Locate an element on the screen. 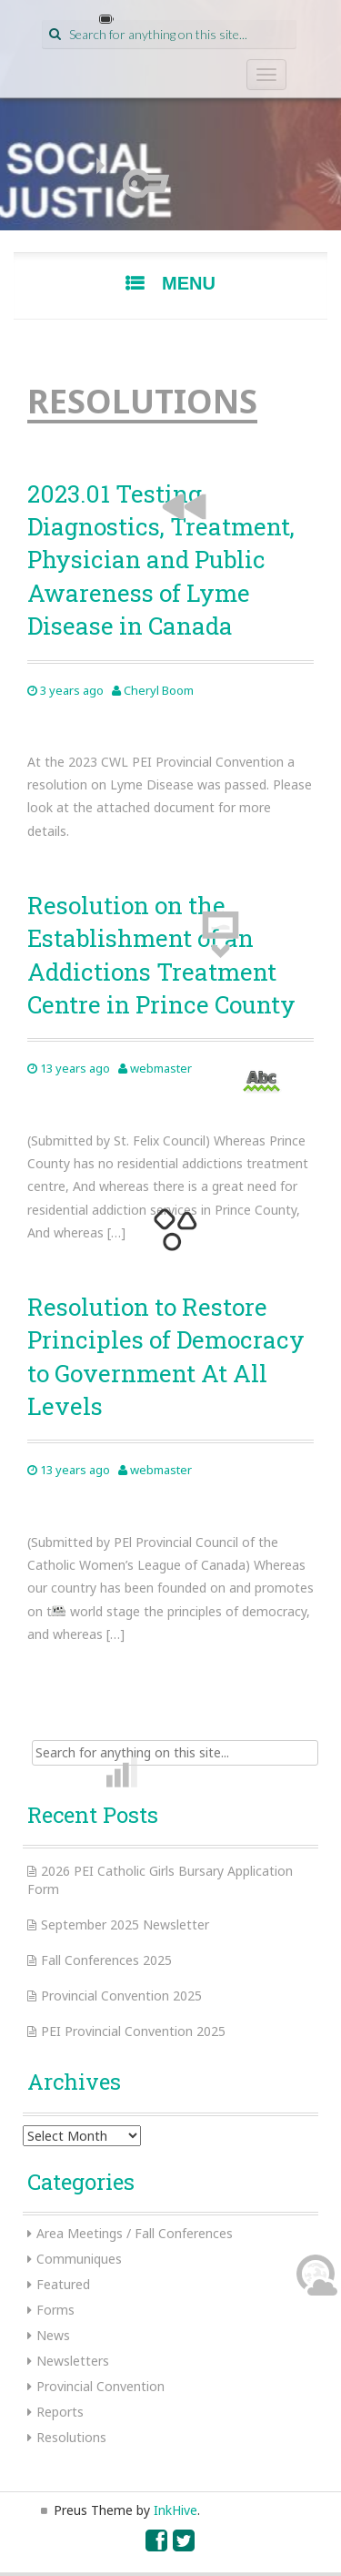 This screenshot has height=2576, width=341. indicates good cellular signal strength is located at coordinates (123, 1773).